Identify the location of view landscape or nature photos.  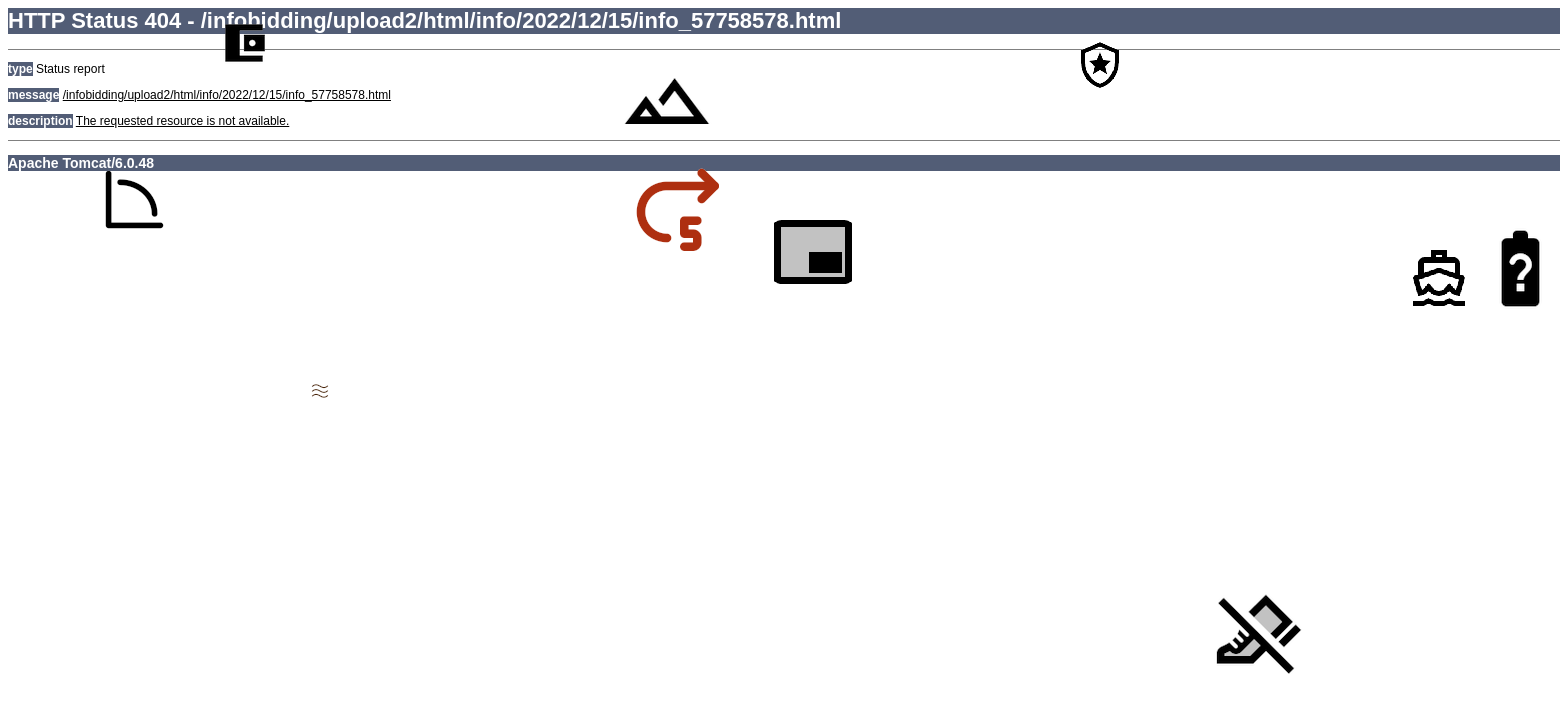
(667, 101).